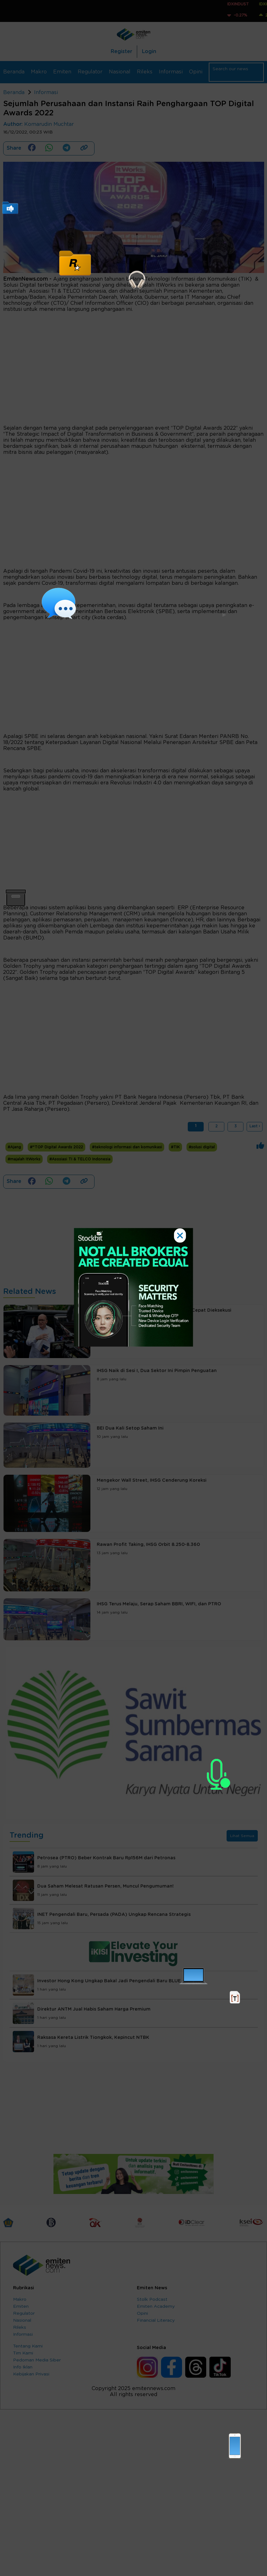 The height and width of the screenshot is (2576, 267). I want to click on represents this macbook device in system settings, so click(193, 1974).